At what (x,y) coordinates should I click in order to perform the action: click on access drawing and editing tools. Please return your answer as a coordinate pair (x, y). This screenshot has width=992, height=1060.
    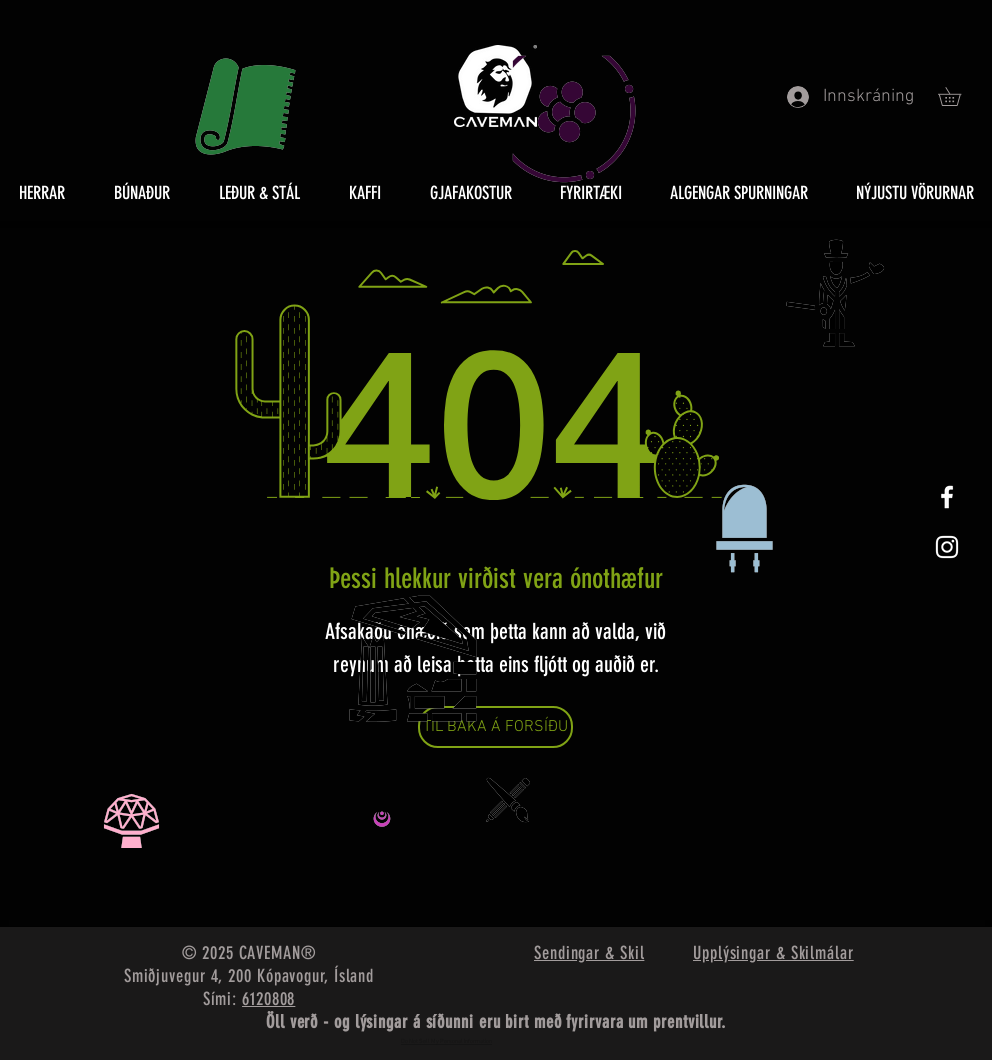
    Looking at the image, I should click on (508, 800).